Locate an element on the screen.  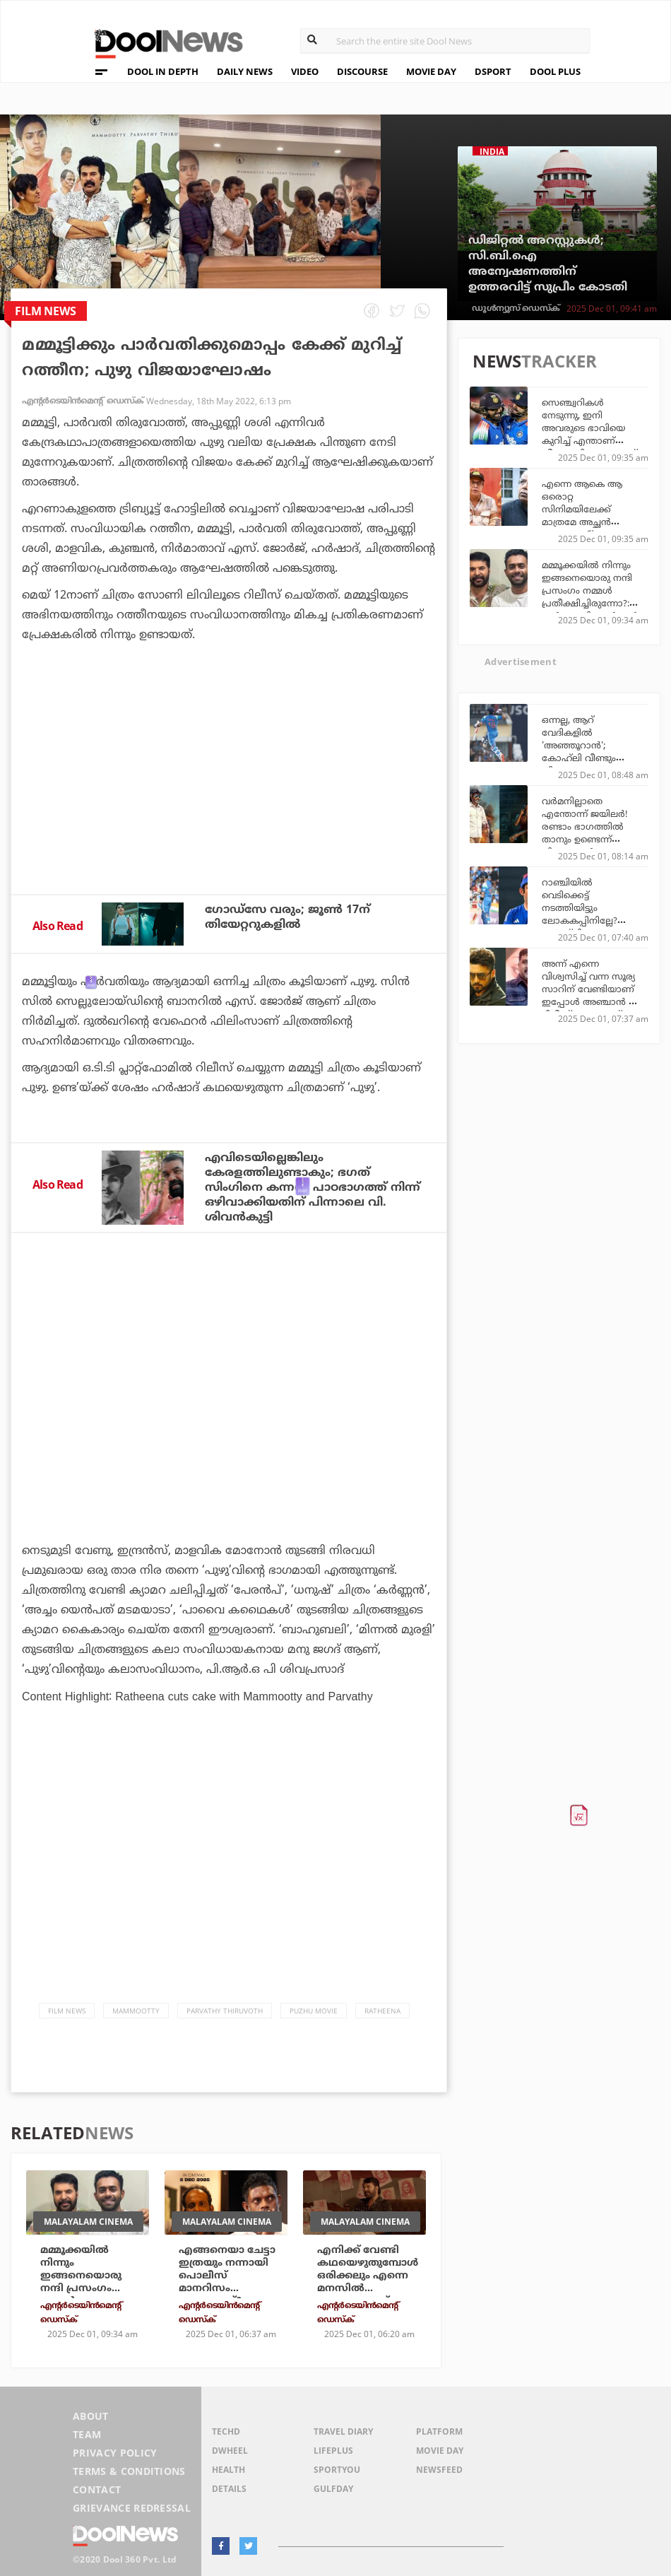
a libreoffice math formula file is located at coordinates (578, 1815).